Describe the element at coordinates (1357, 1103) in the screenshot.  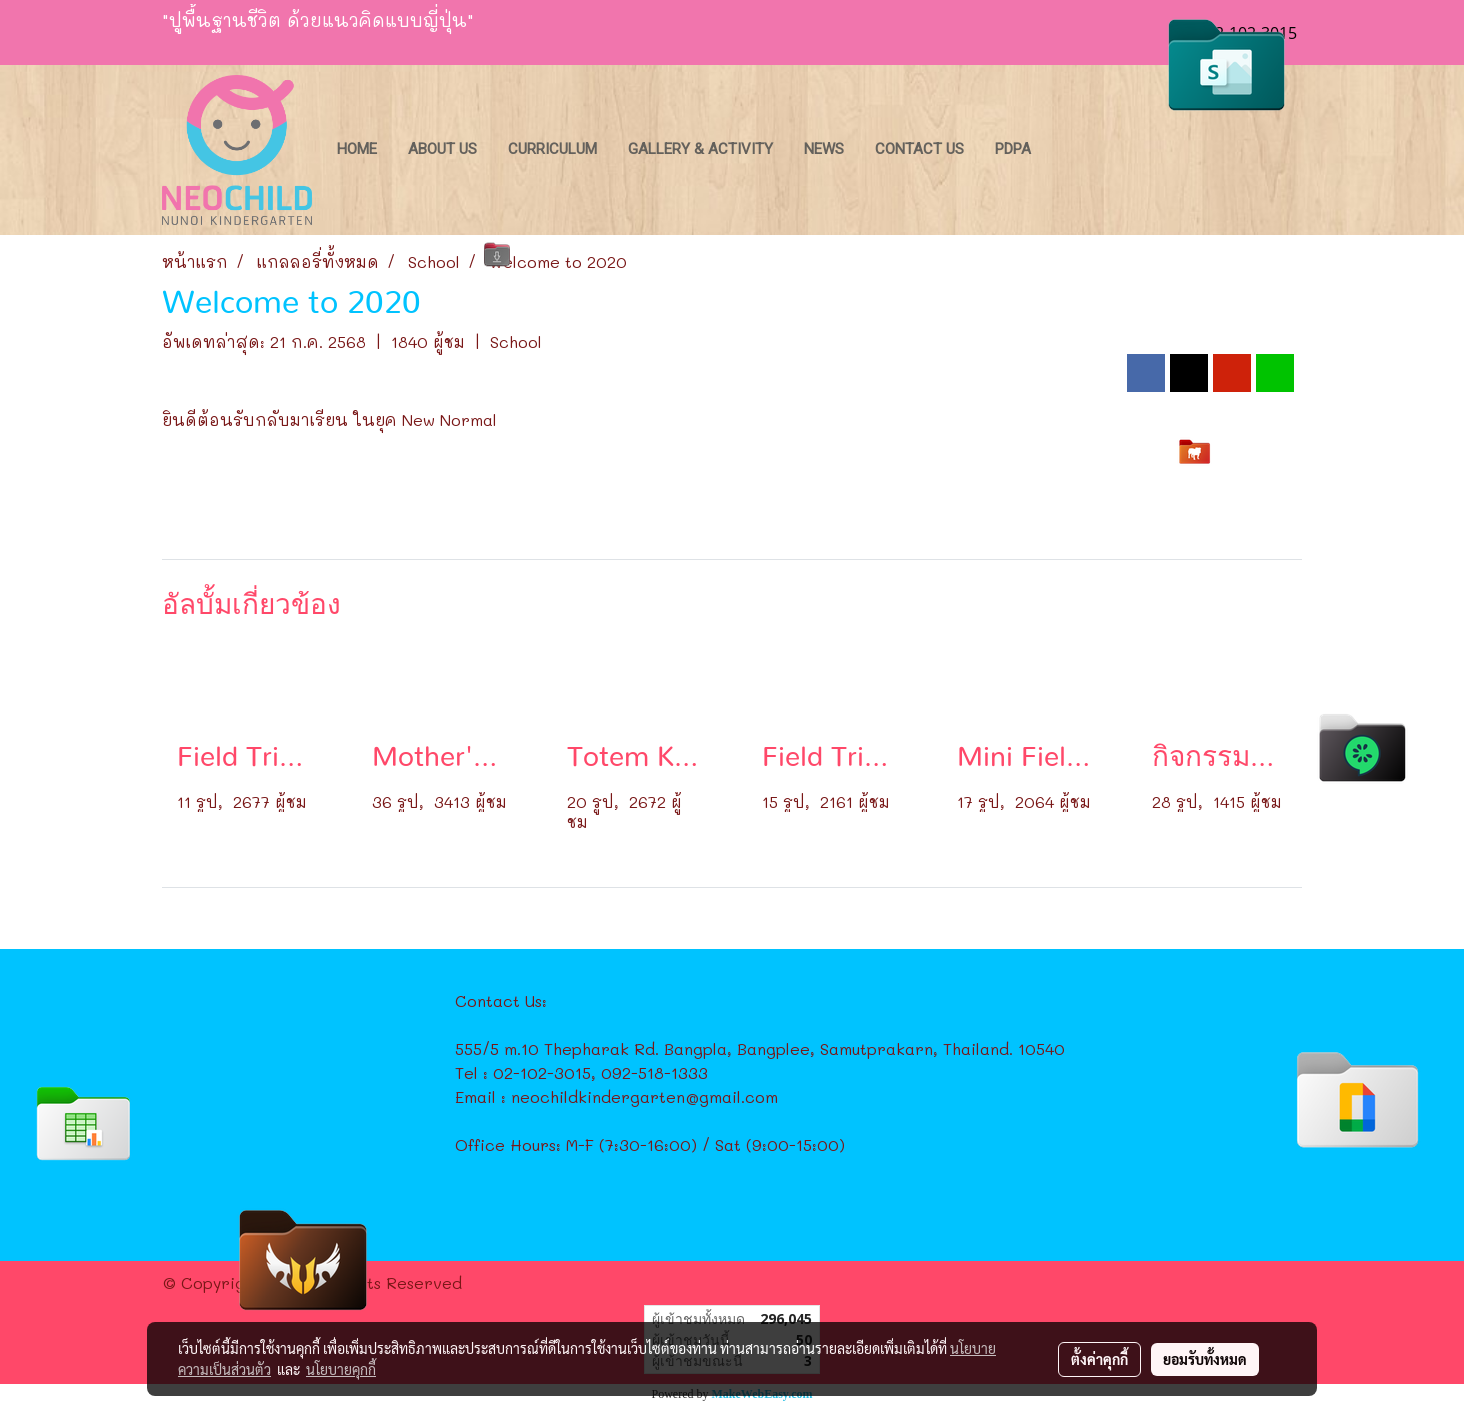
I see `open folder containing google docs files` at that location.